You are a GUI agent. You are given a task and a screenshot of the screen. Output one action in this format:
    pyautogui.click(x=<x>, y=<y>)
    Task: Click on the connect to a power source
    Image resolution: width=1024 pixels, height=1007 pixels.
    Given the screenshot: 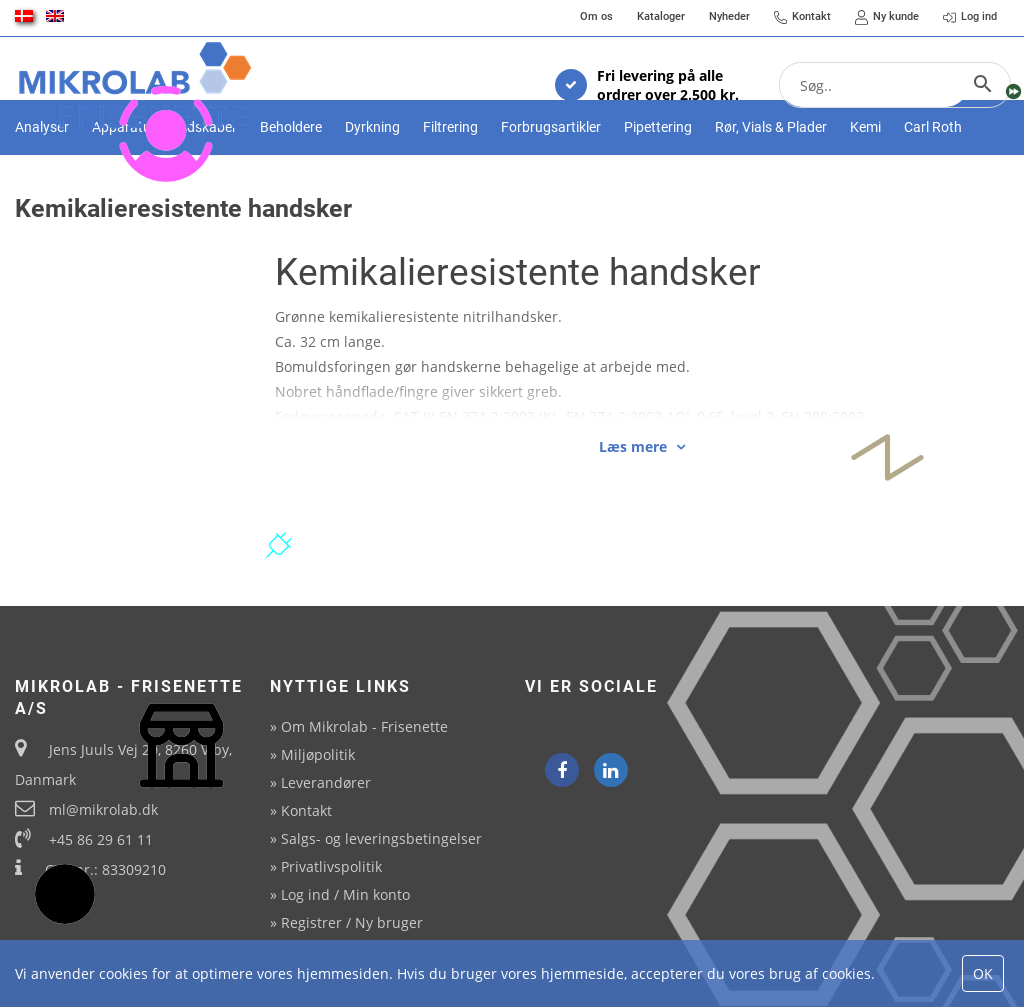 What is the action you would take?
    pyautogui.click(x=278, y=545)
    